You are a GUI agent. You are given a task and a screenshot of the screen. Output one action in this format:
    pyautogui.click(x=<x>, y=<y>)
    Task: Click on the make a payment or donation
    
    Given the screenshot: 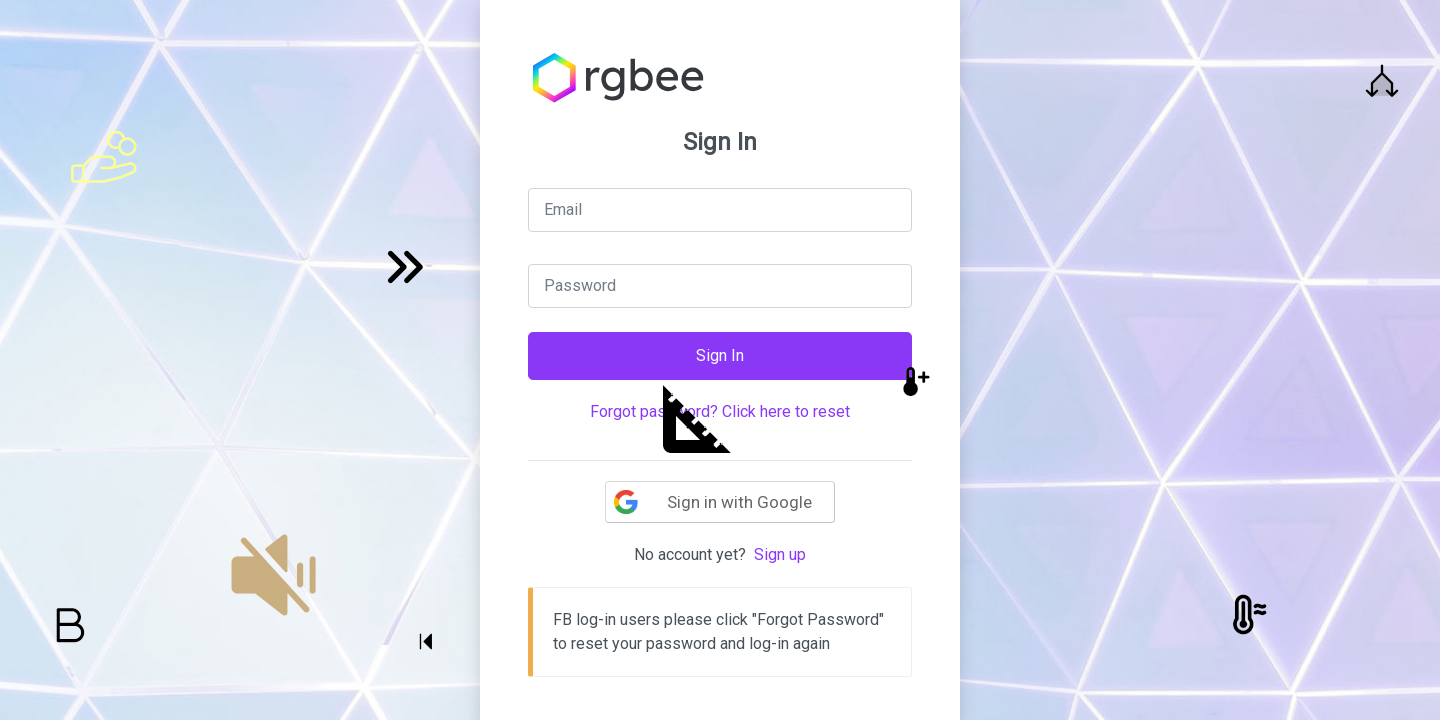 What is the action you would take?
    pyautogui.click(x=106, y=159)
    